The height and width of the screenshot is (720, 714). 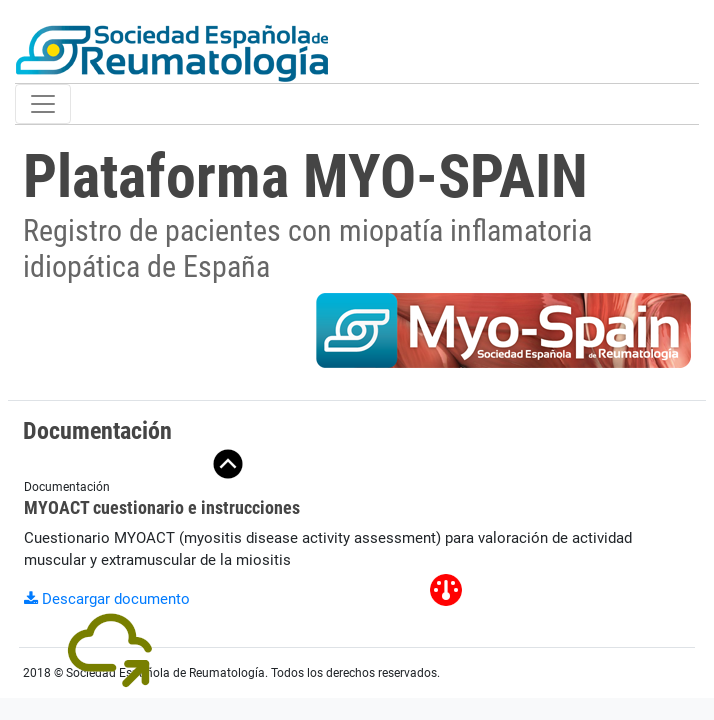 What do you see at coordinates (228, 464) in the screenshot?
I see `scroll to top of page` at bounding box center [228, 464].